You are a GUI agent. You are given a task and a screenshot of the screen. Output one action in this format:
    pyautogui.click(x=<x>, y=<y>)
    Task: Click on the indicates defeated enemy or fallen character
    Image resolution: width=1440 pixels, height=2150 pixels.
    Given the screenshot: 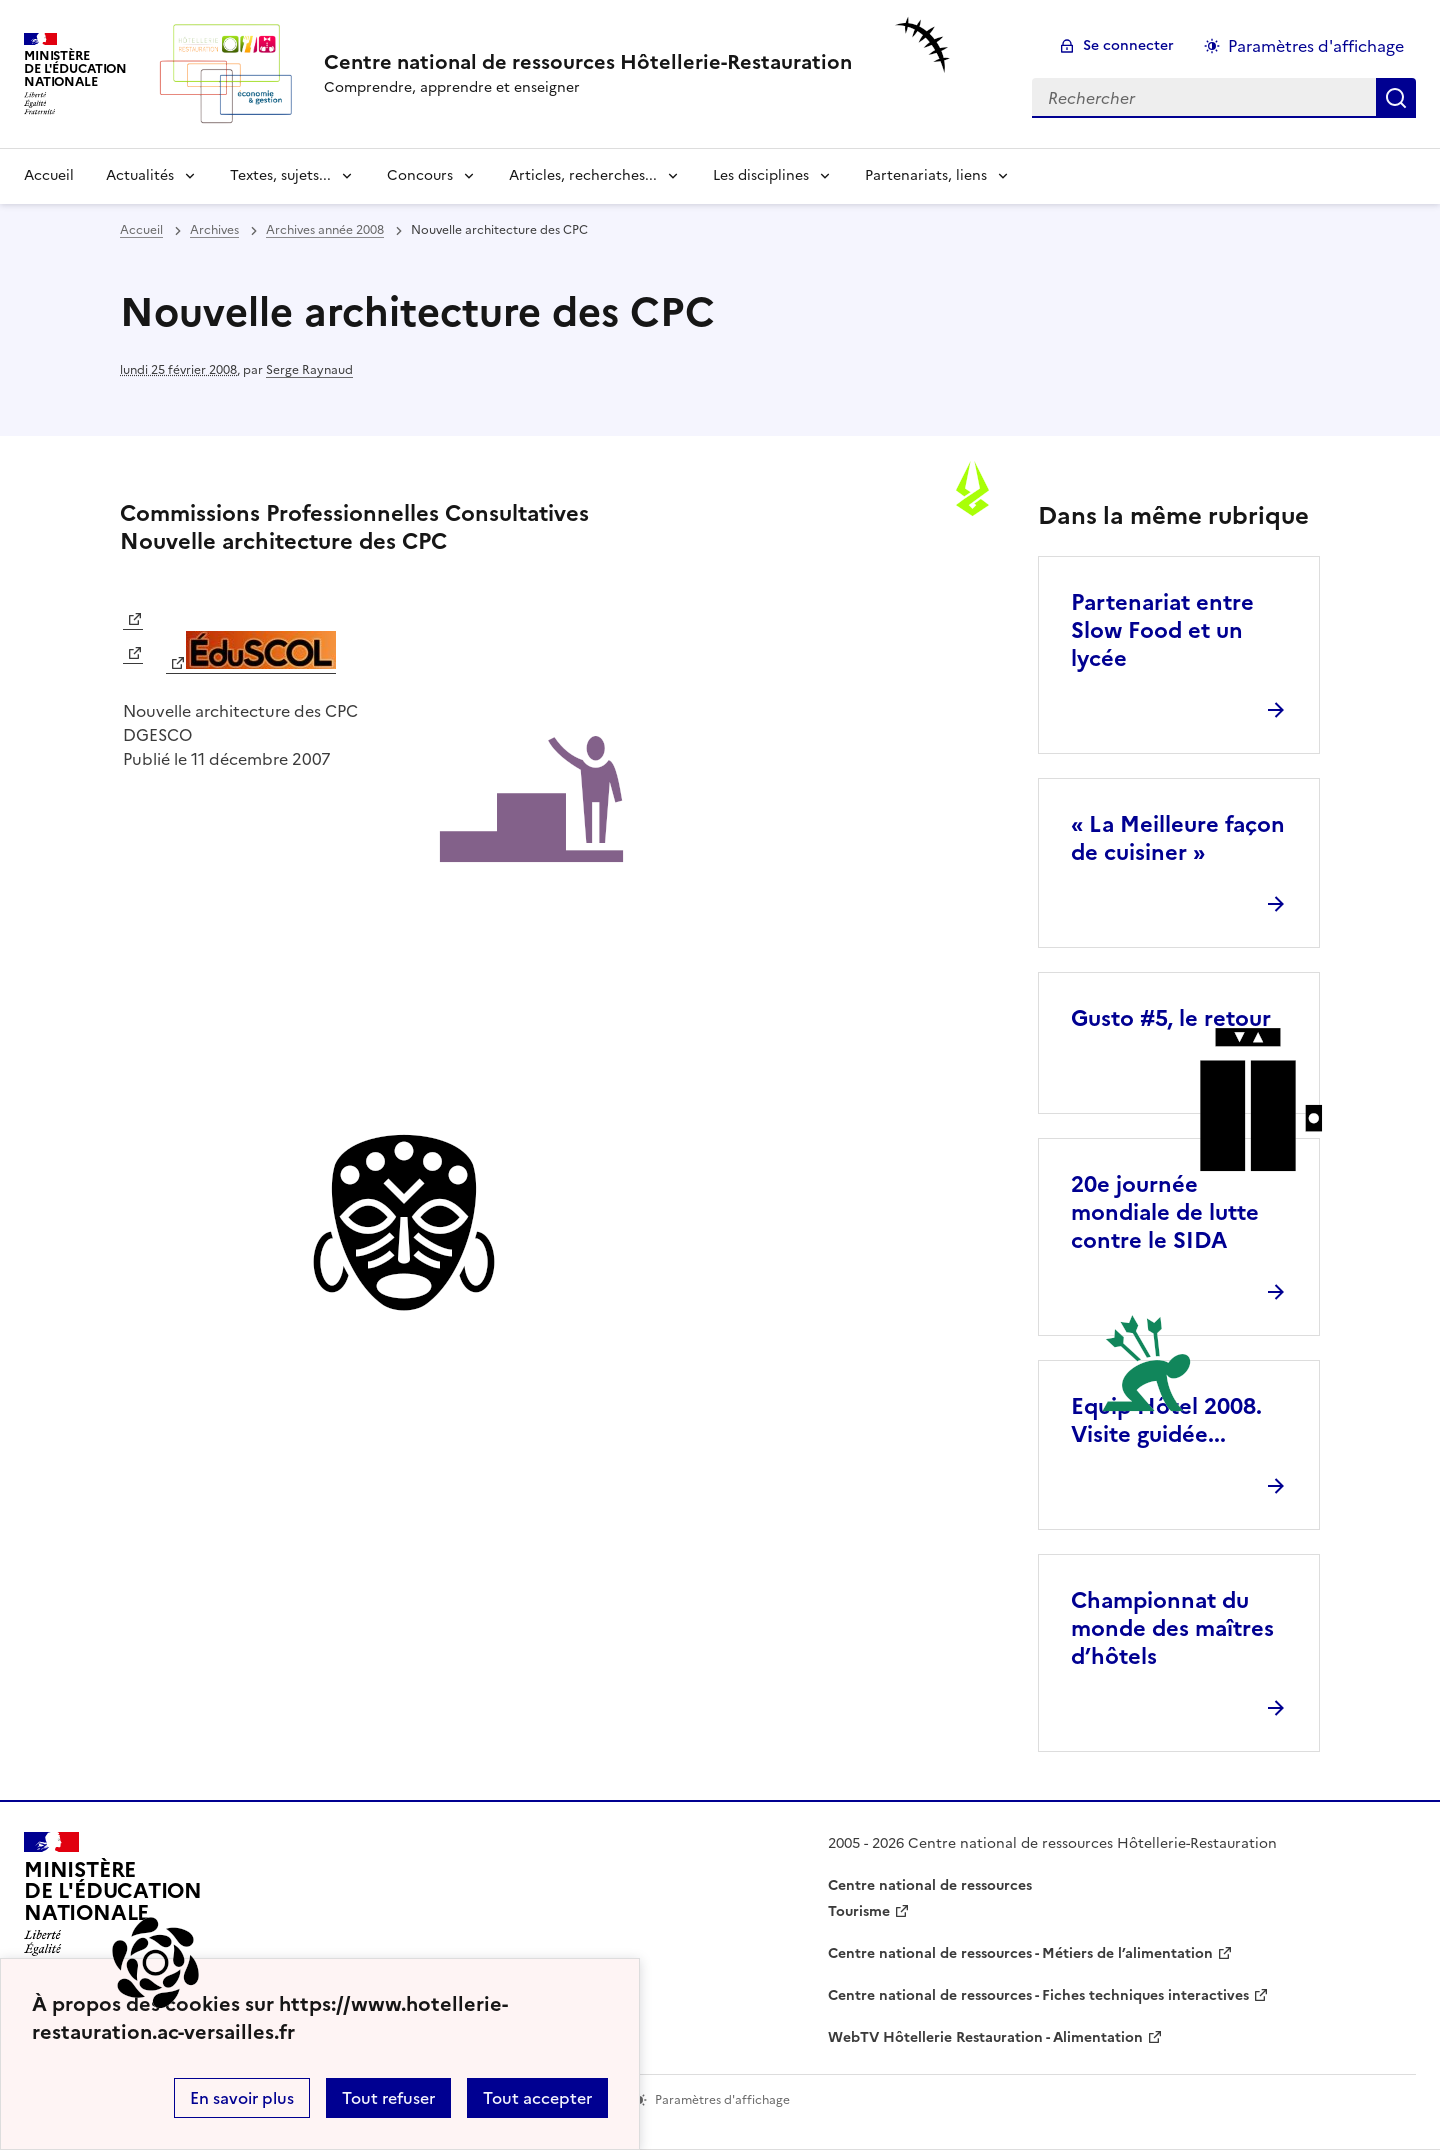 What is the action you would take?
    pyautogui.click(x=1146, y=1362)
    